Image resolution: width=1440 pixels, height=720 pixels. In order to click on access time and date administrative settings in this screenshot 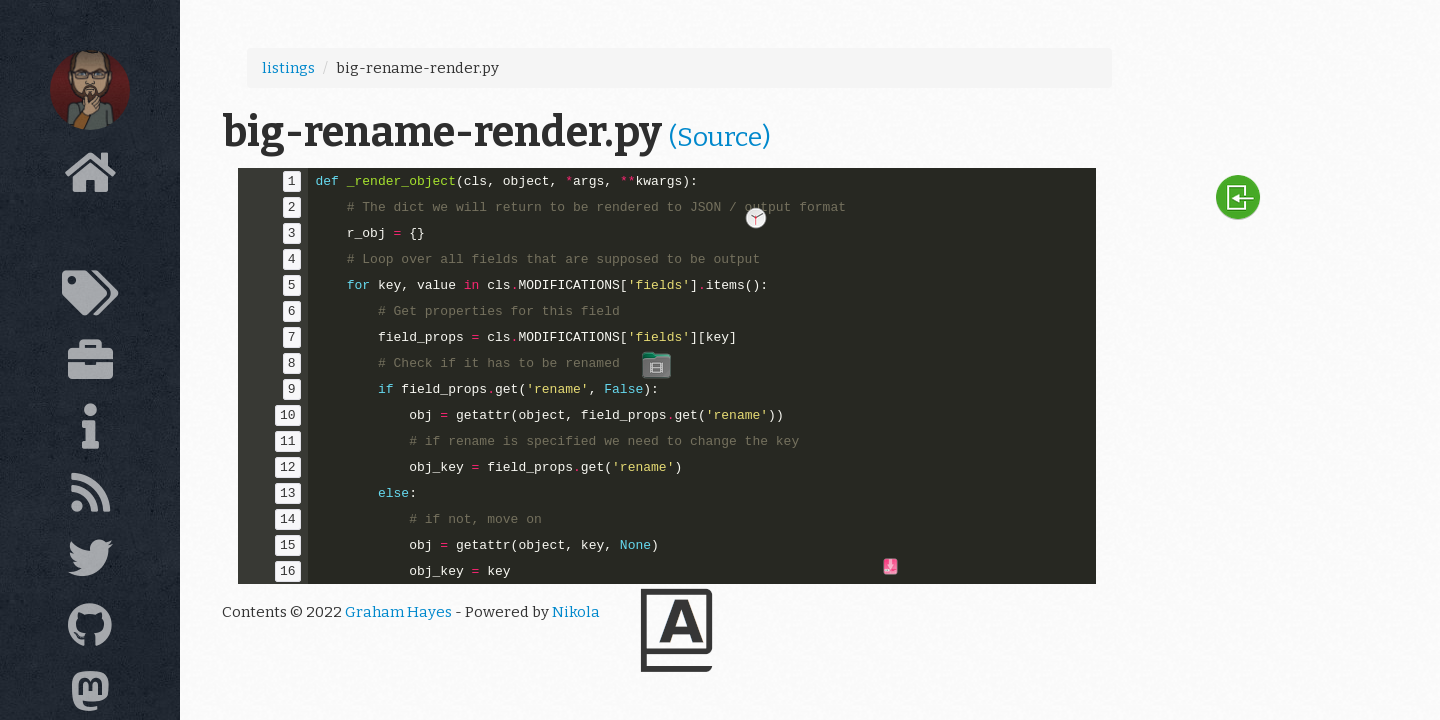, I will do `click(756, 218)`.